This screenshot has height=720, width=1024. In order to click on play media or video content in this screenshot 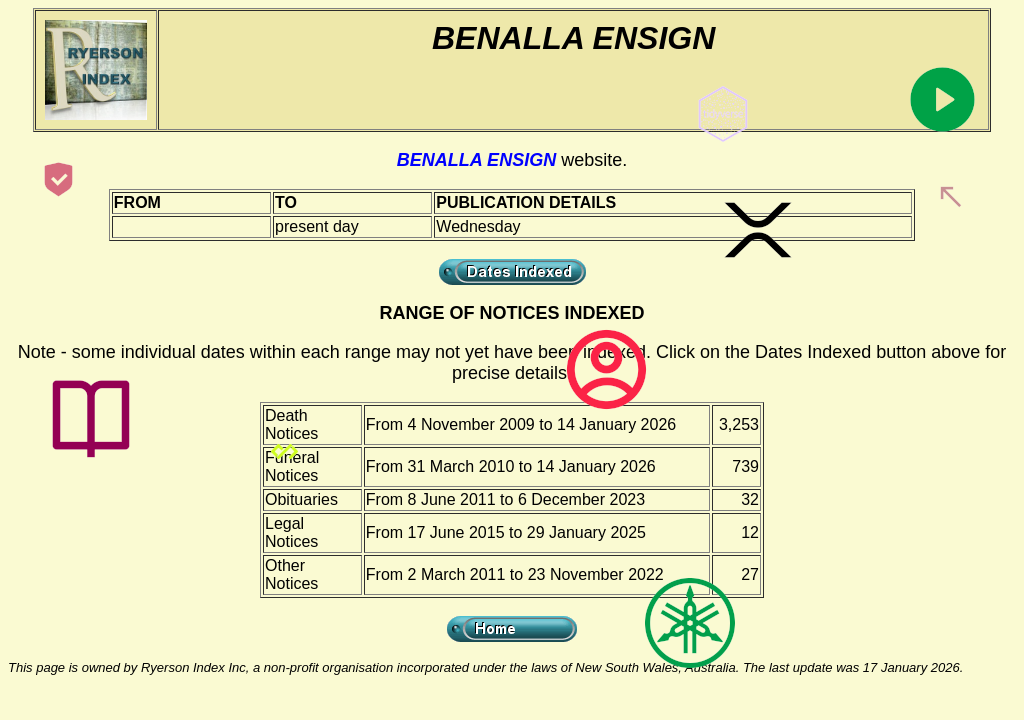, I will do `click(942, 99)`.